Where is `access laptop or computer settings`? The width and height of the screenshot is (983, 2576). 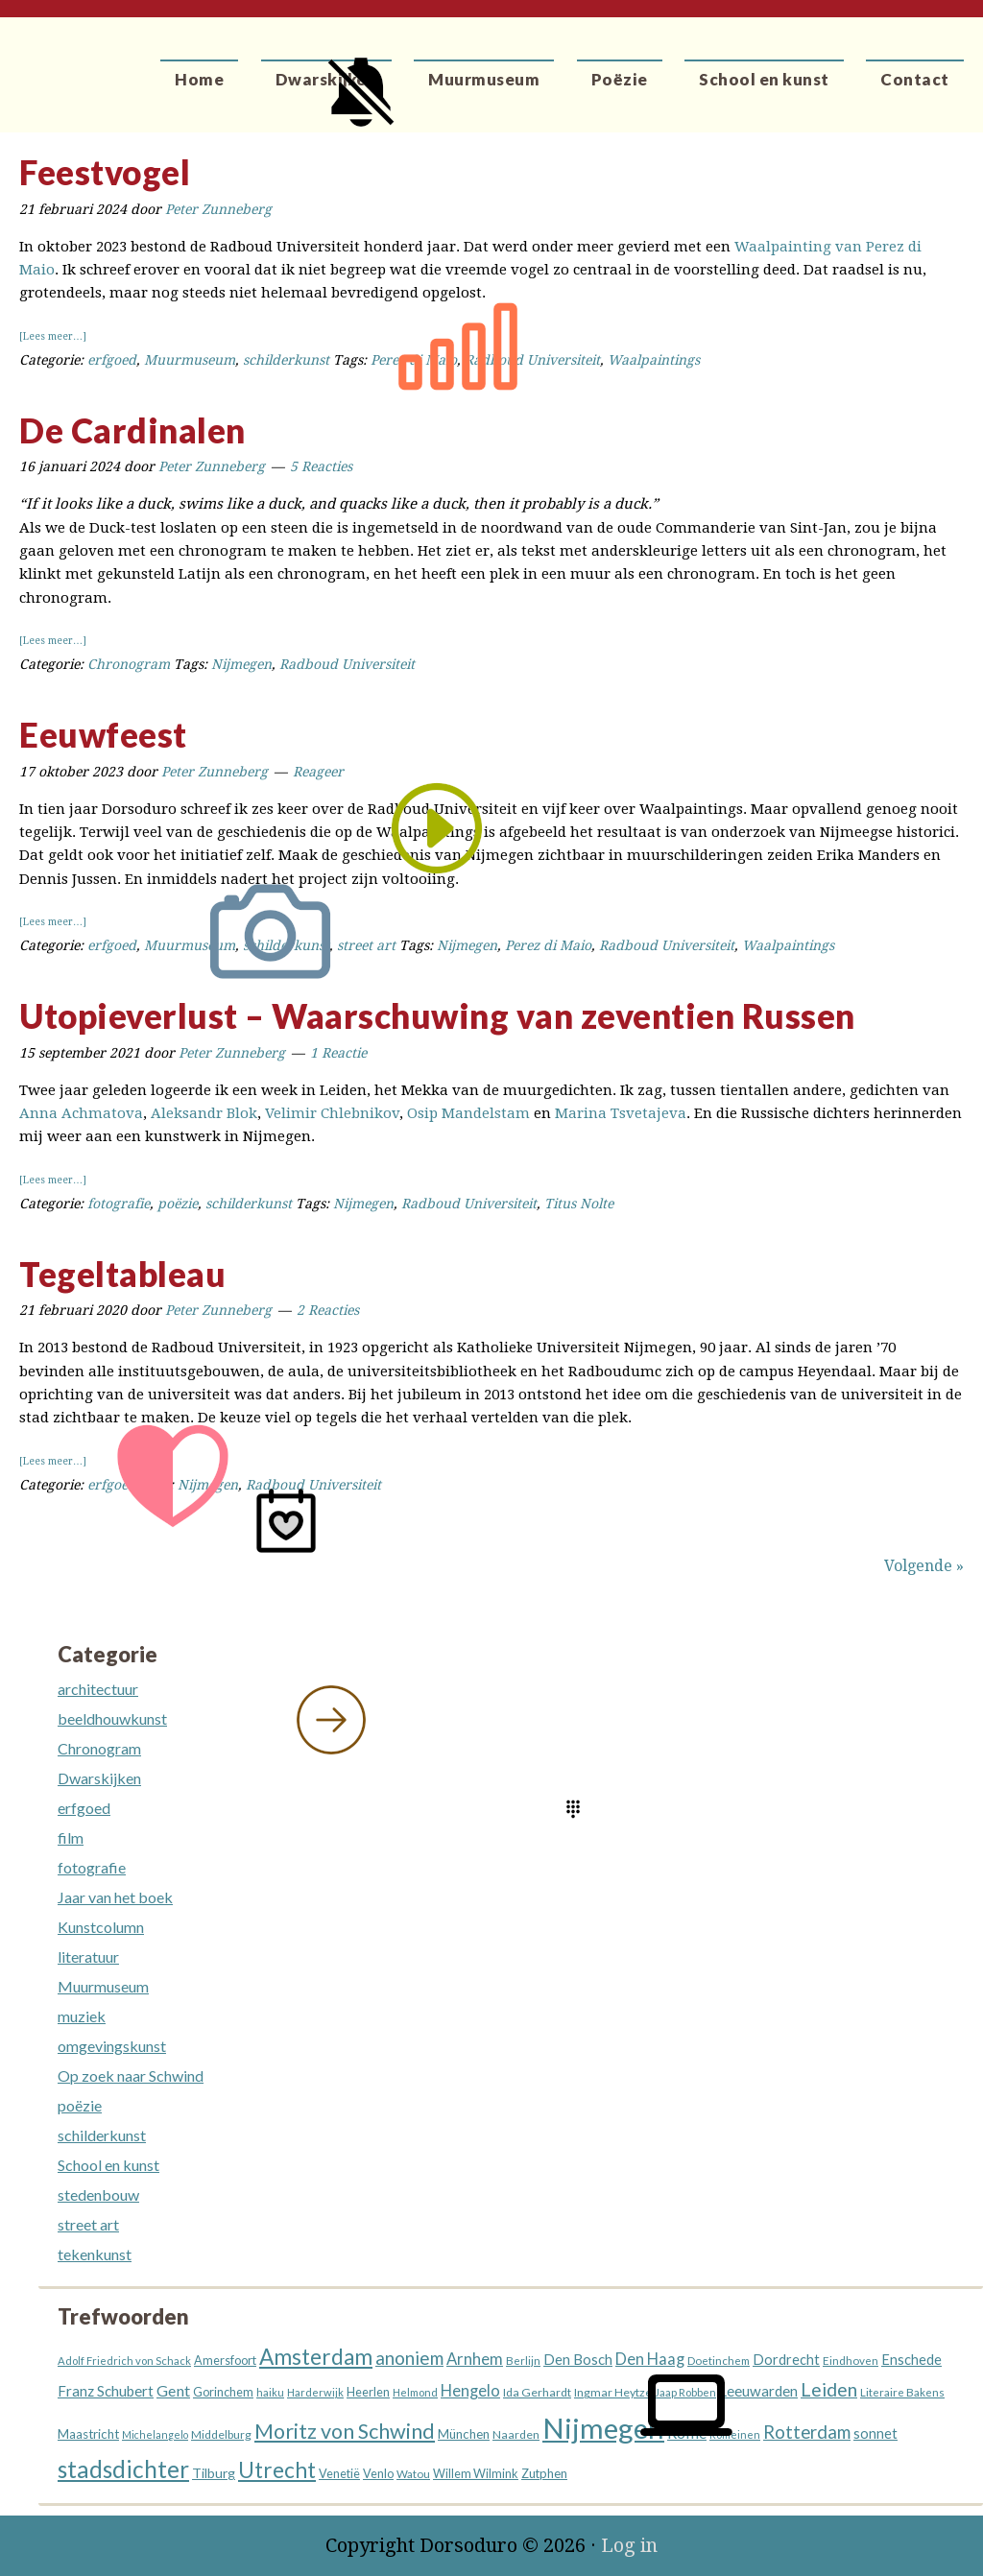 access laptop or computer settings is located at coordinates (686, 2405).